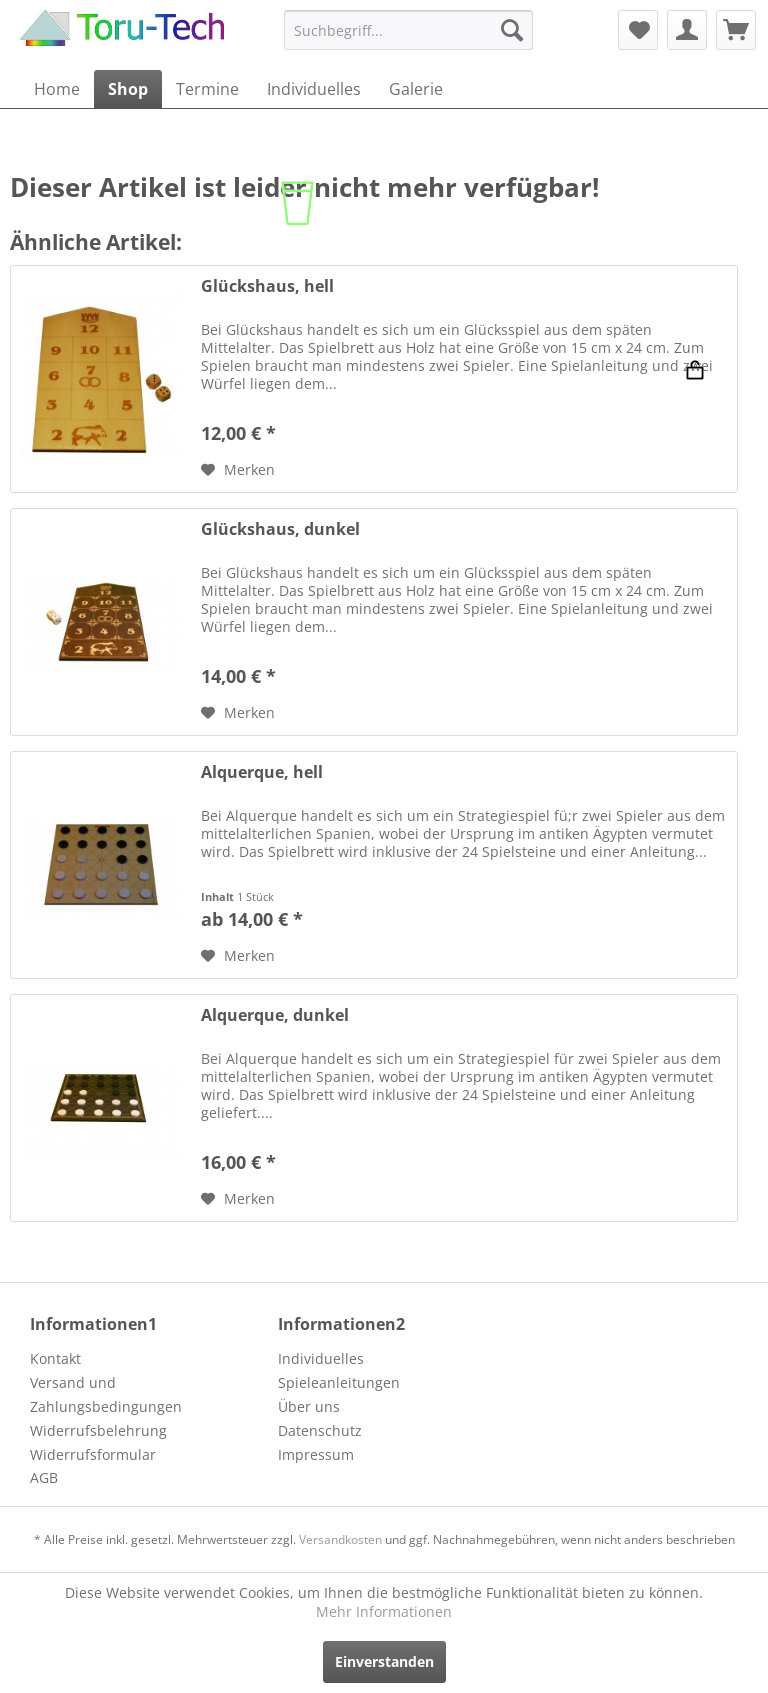  Describe the element at coordinates (297, 202) in the screenshot. I see `view nearby bars or pubs` at that location.